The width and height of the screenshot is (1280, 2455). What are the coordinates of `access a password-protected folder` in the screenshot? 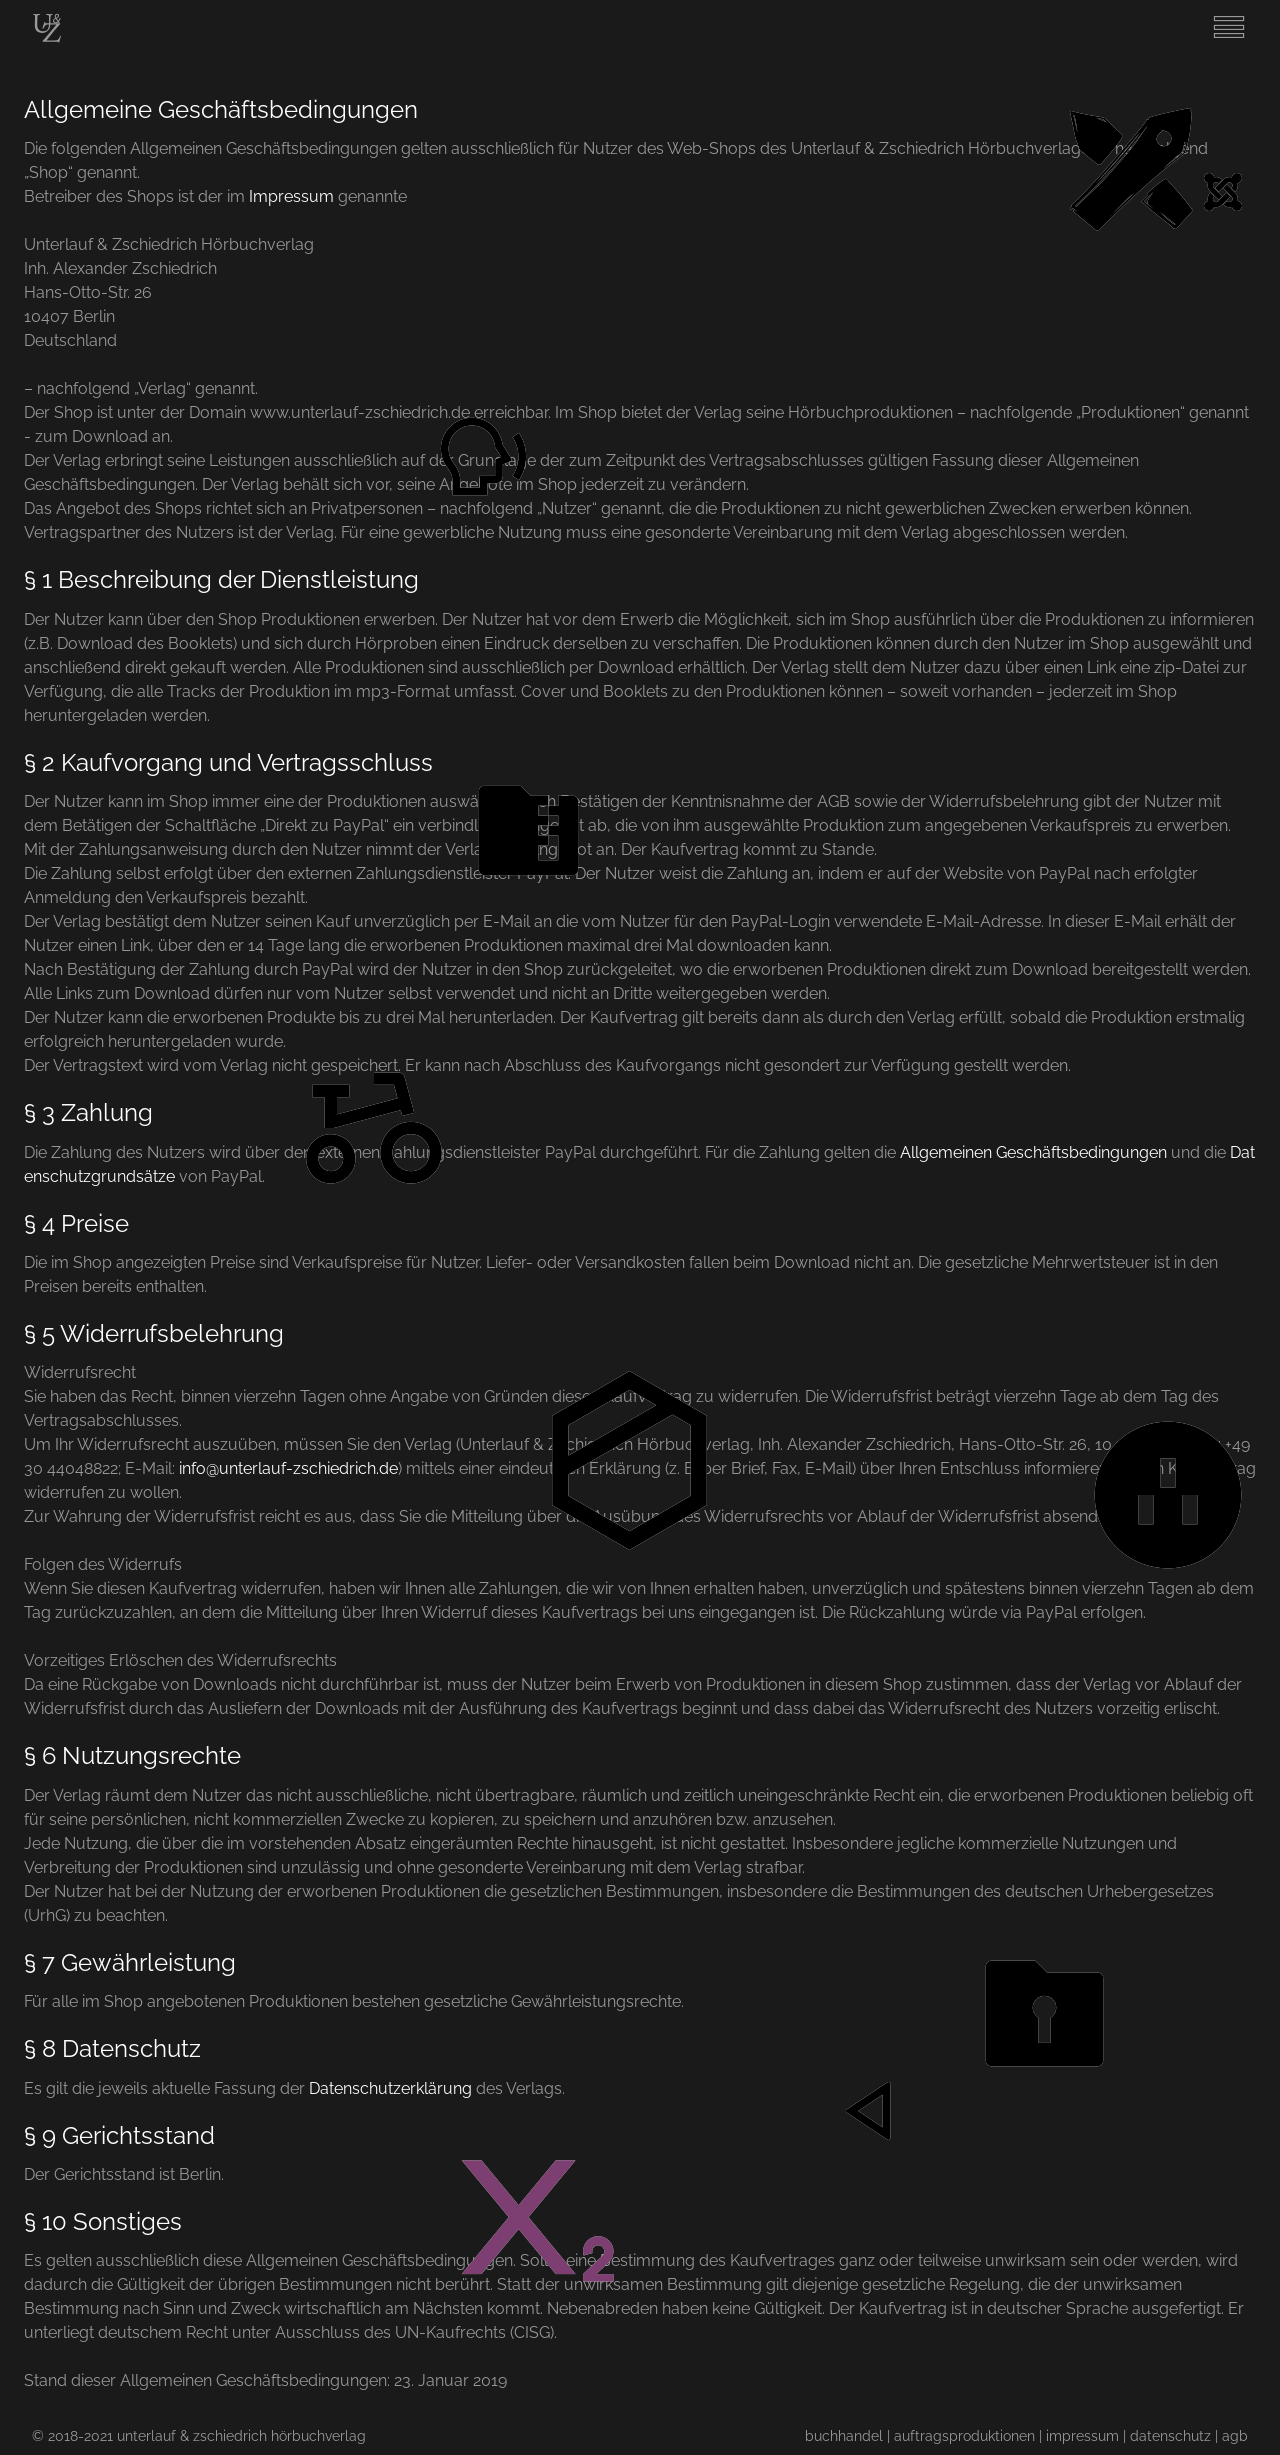 It's located at (1044, 2013).